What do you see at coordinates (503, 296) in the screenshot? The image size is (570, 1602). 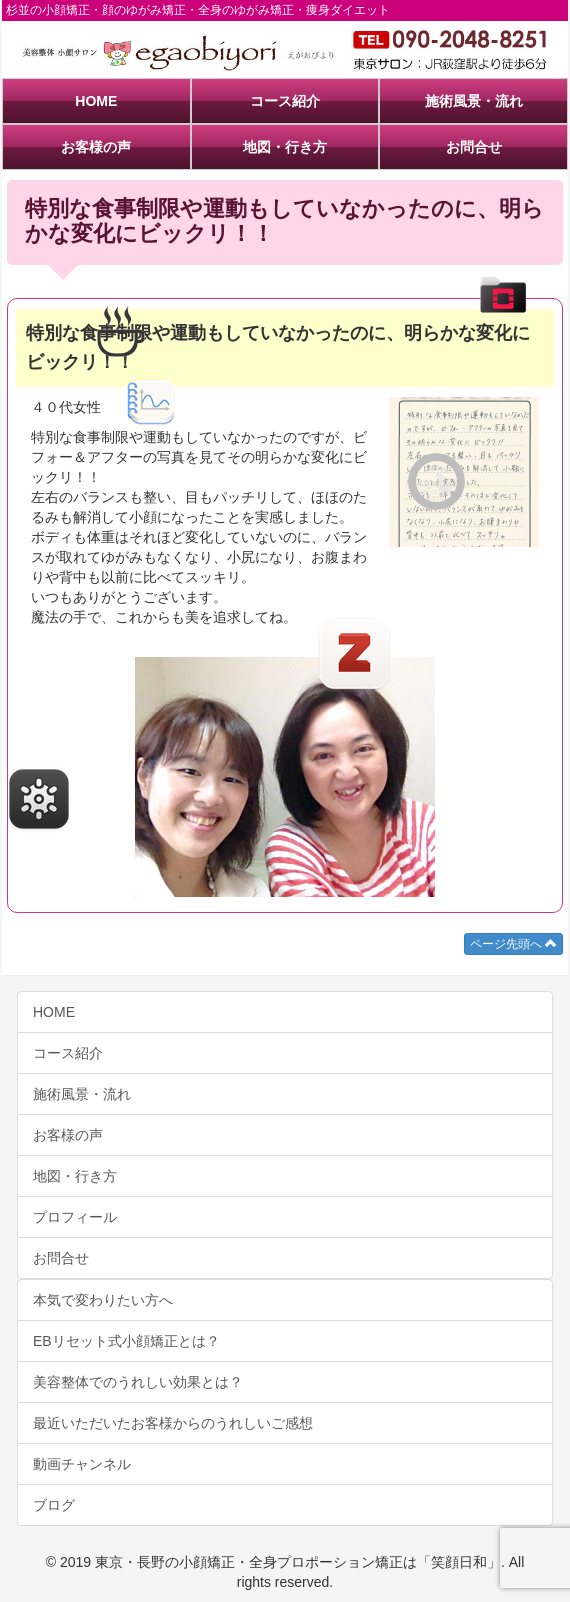 I see `open openstack project folder` at bounding box center [503, 296].